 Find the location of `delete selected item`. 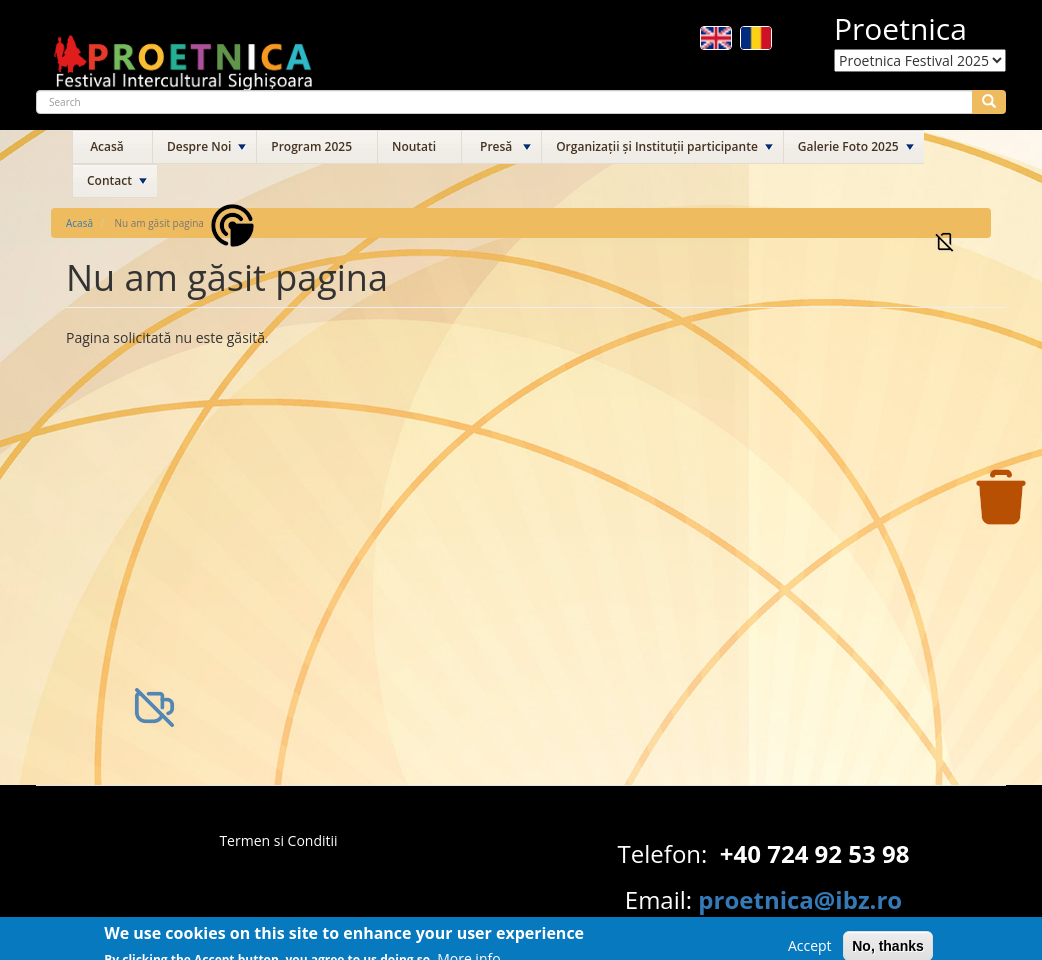

delete selected item is located at coordinates (1001, 497).